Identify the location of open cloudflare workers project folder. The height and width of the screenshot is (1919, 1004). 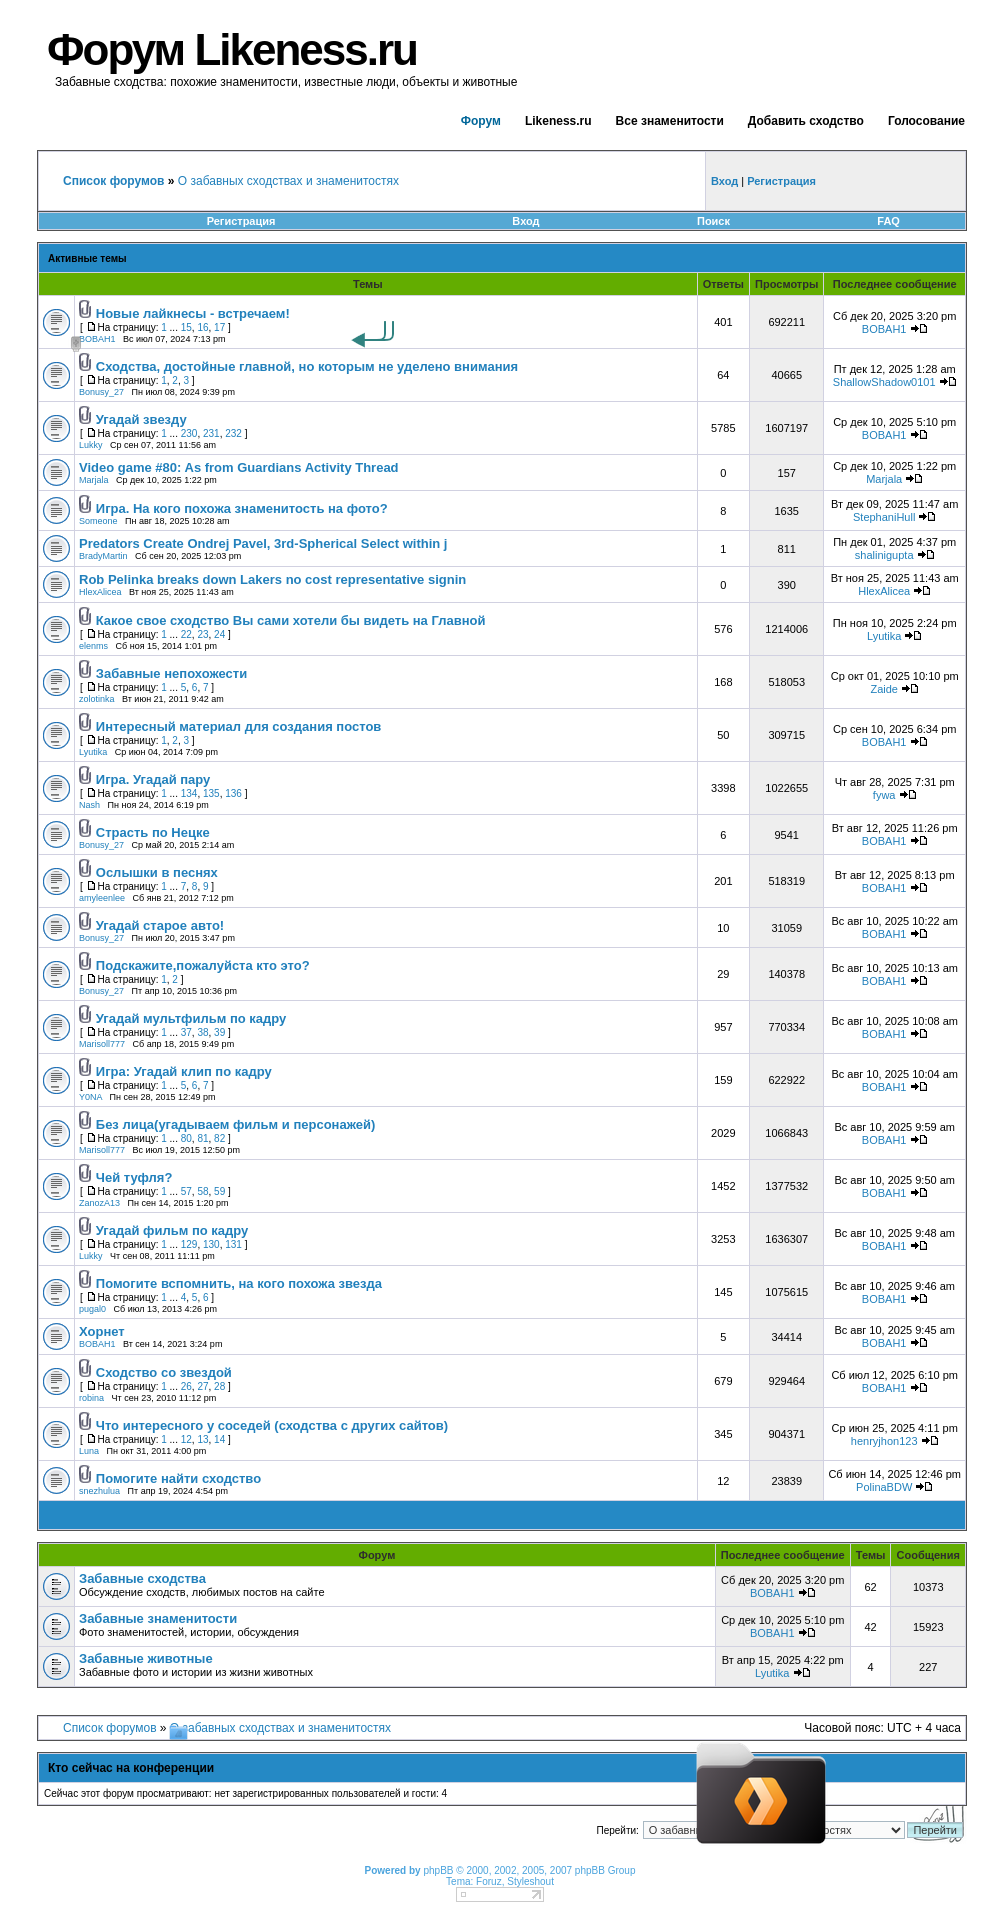
(760, 1796).